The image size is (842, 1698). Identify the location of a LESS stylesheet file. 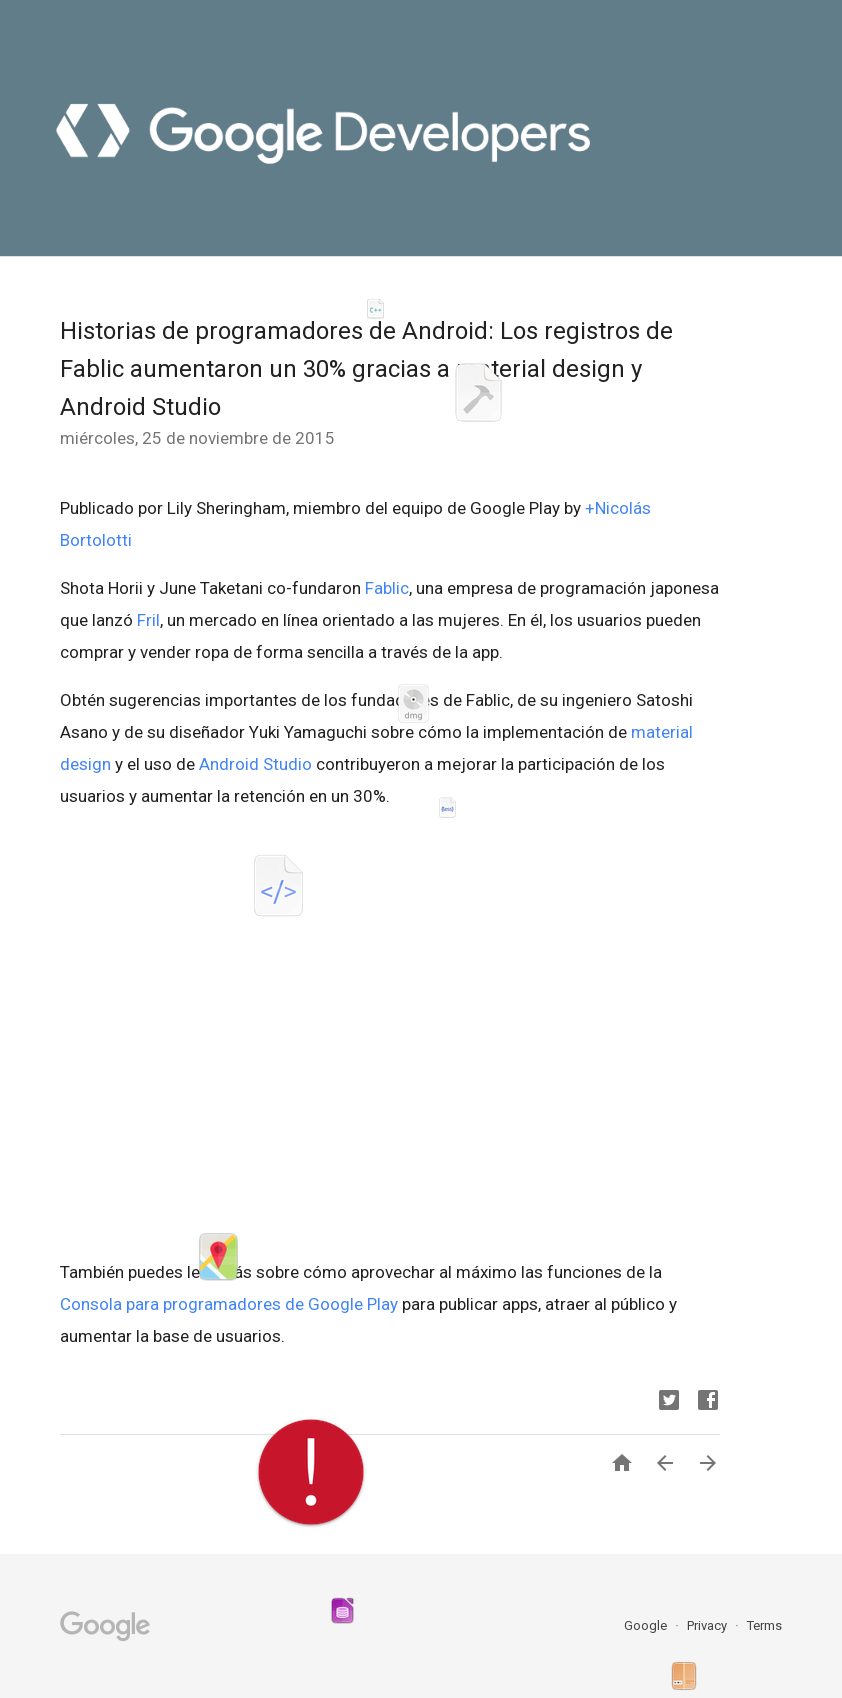
(447, 807).